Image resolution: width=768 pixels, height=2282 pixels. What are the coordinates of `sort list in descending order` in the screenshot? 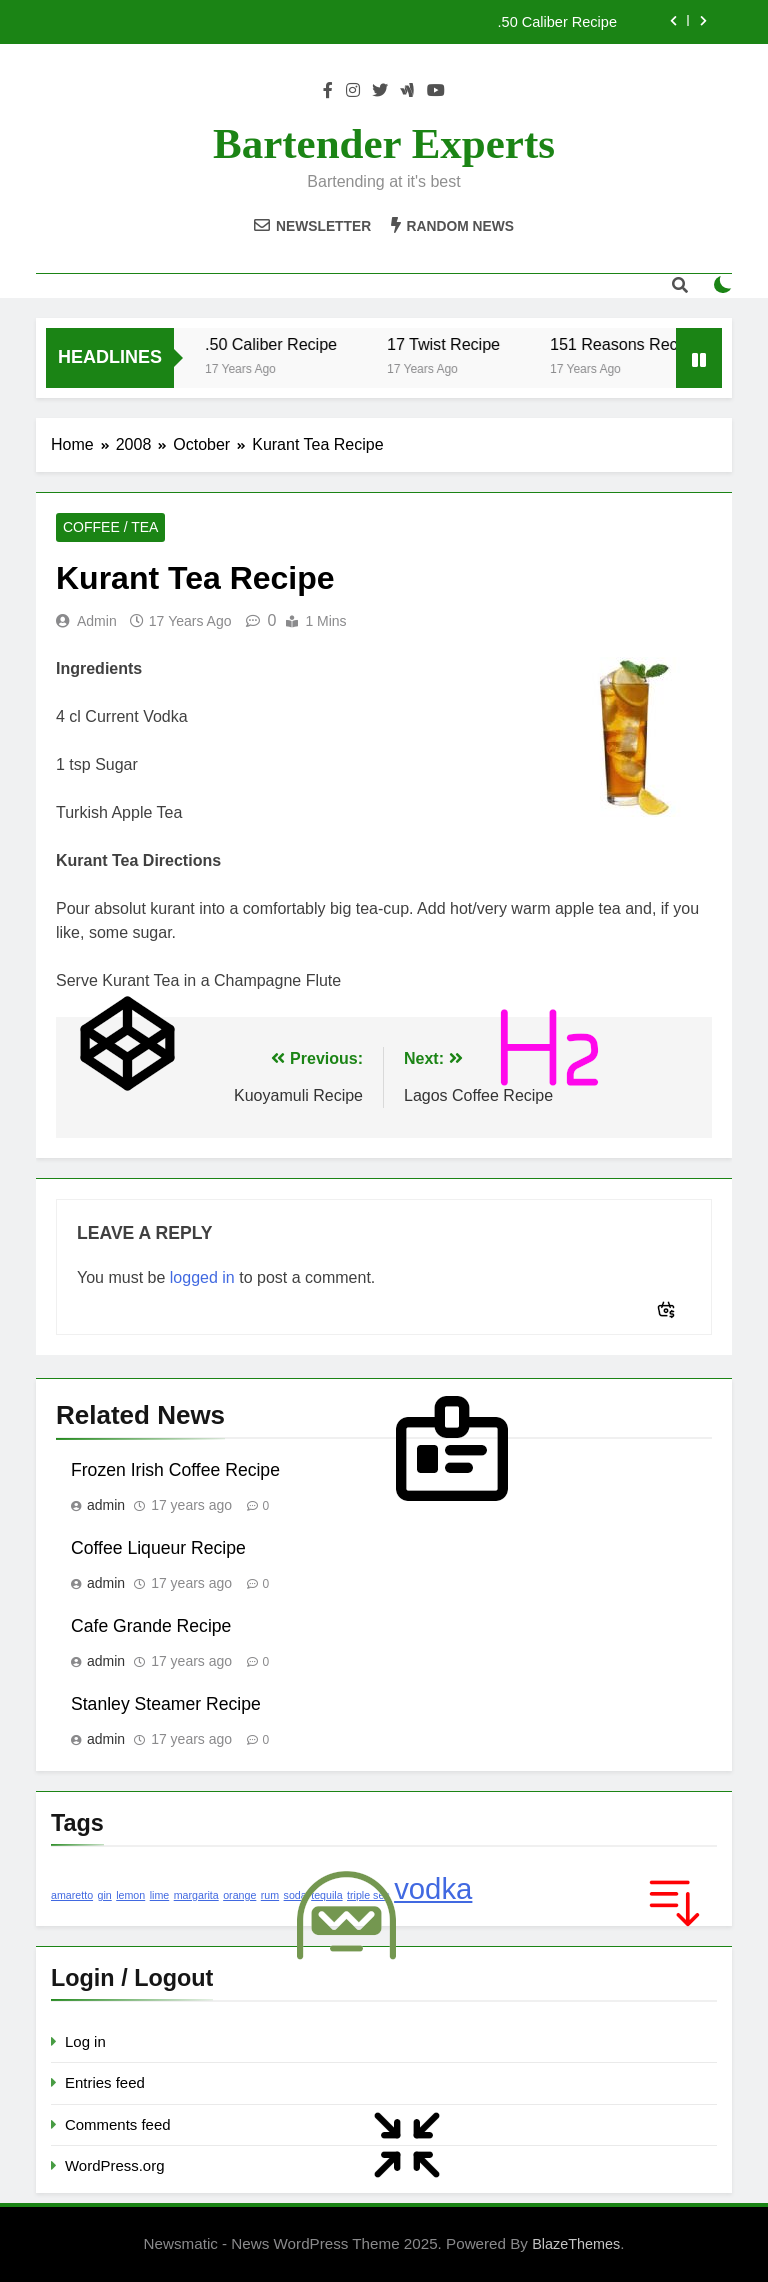 It's located at (674, 1901).